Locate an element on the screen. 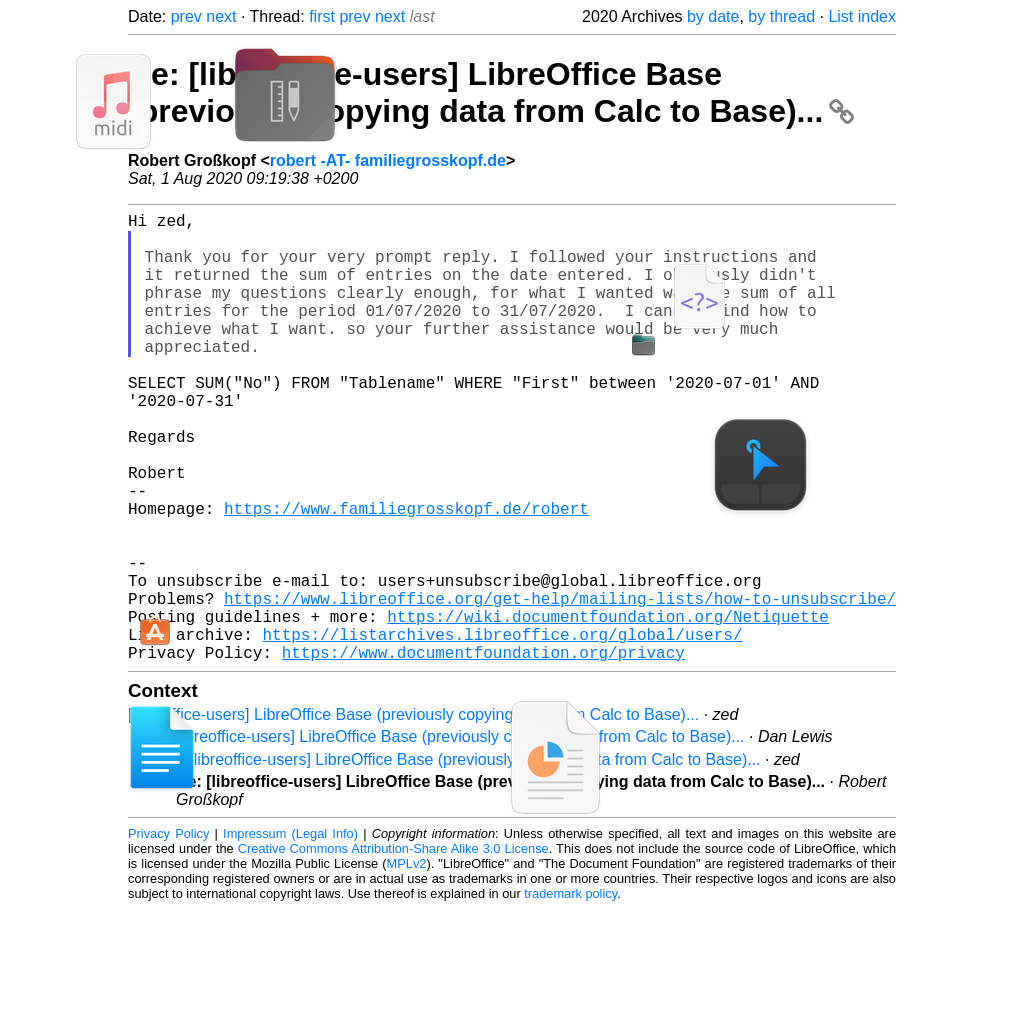 This screenshot has height=1009, width=1024. open a text document or word processing file is located at coordinates (162, 749).